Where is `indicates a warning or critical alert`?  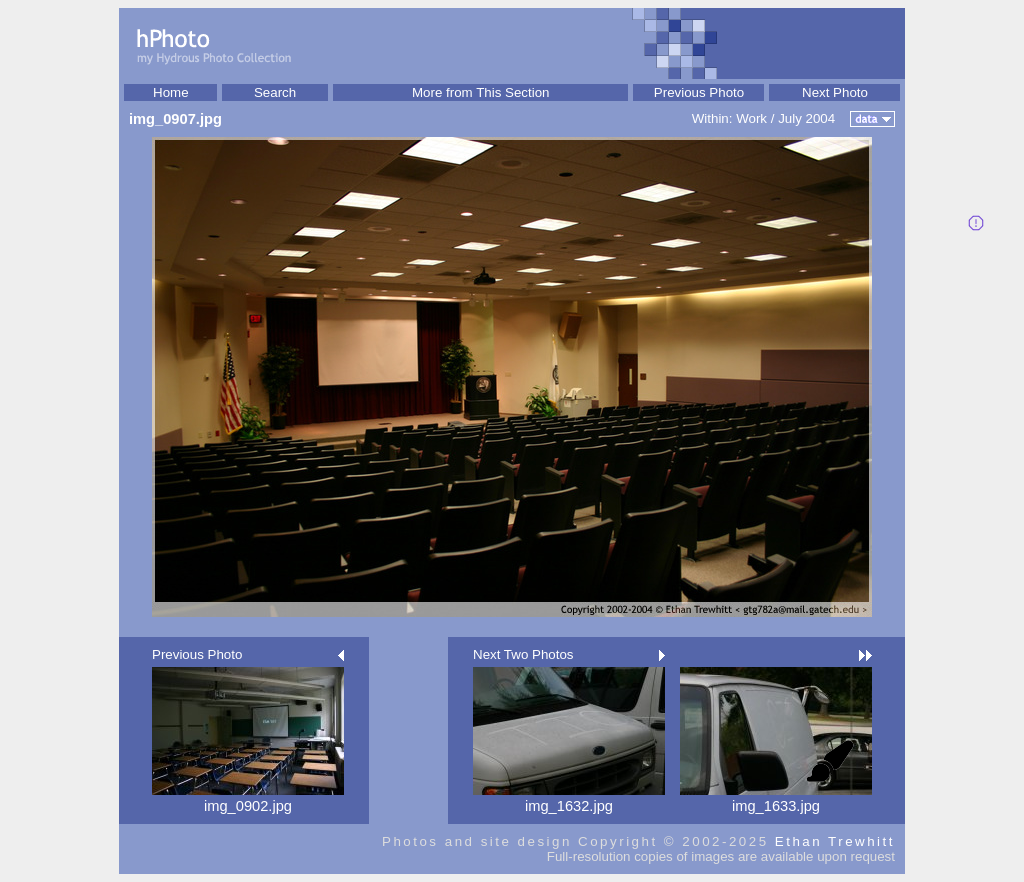 indicates a warning or critical alert is located at coordinates (976, 223).